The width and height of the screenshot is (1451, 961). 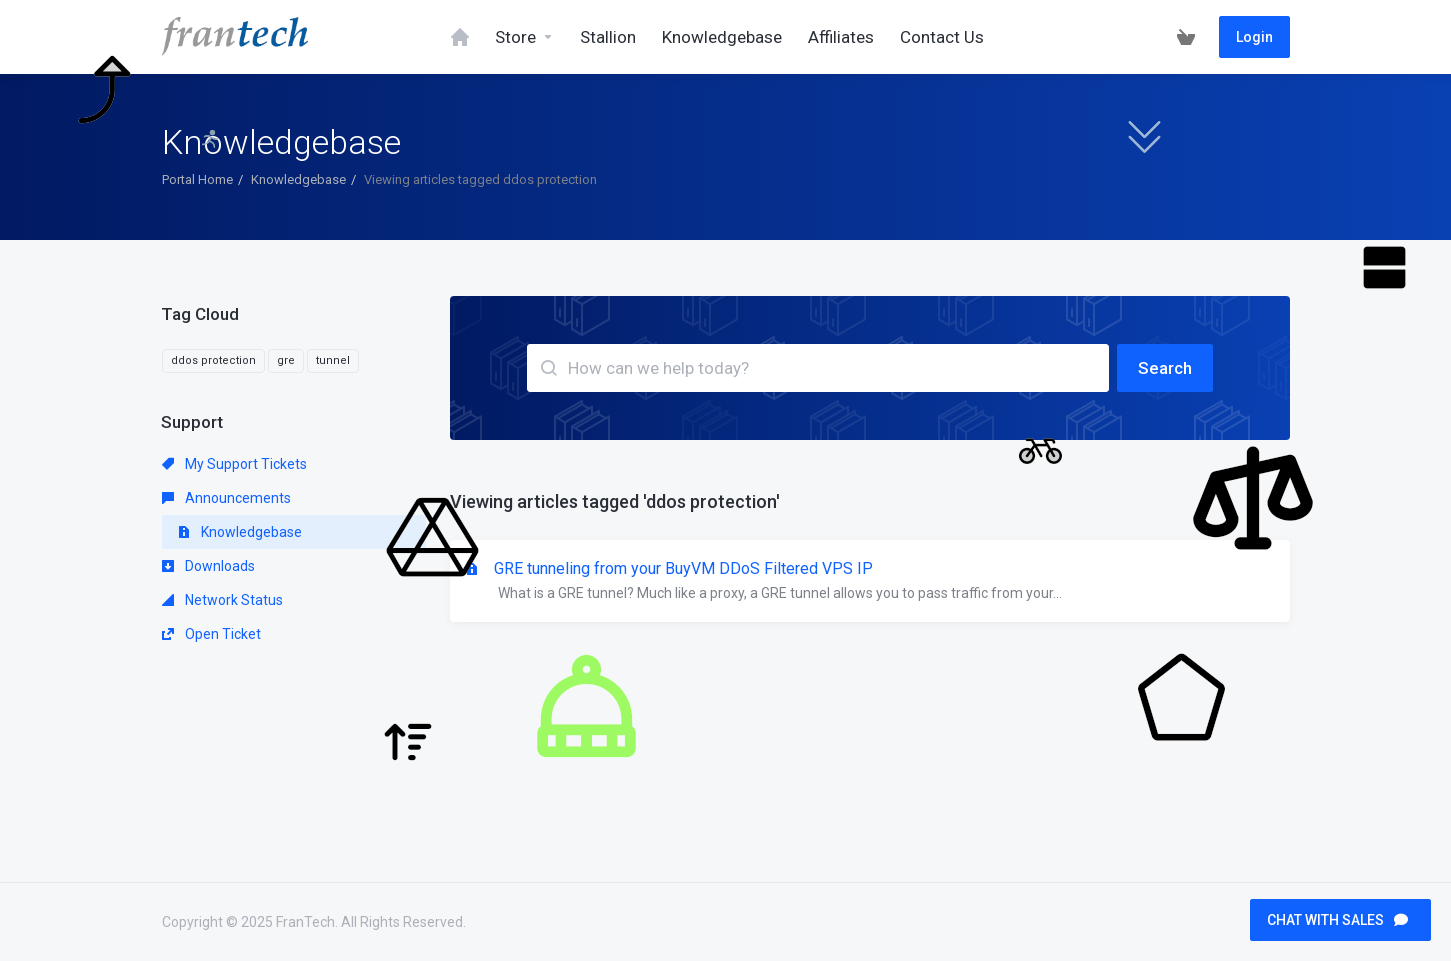 What do you see at coordinates (432, 540) in the screenshot?
I see `access google drive files` at bounding box center [432, 540].